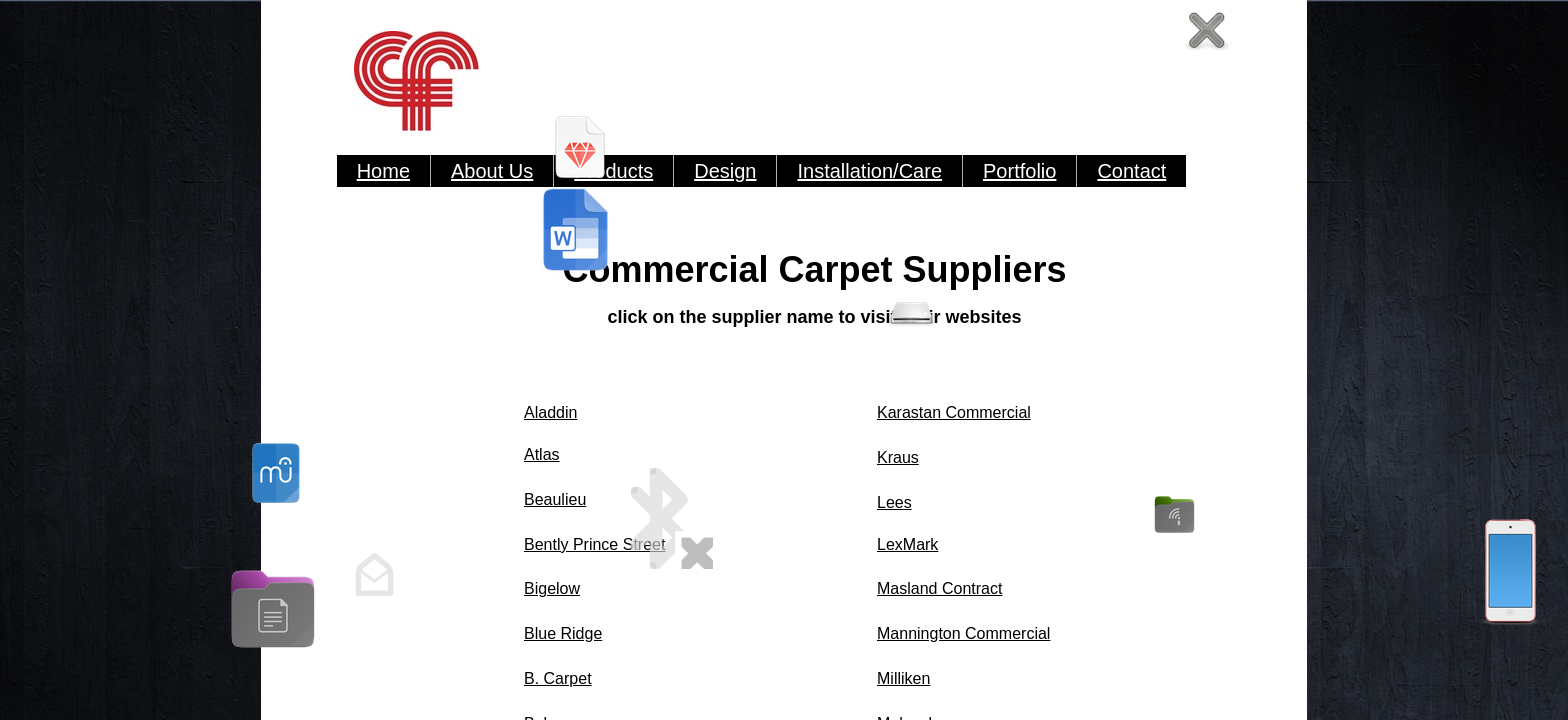  I want to click on indicates a message has been read, so click(374, 574).